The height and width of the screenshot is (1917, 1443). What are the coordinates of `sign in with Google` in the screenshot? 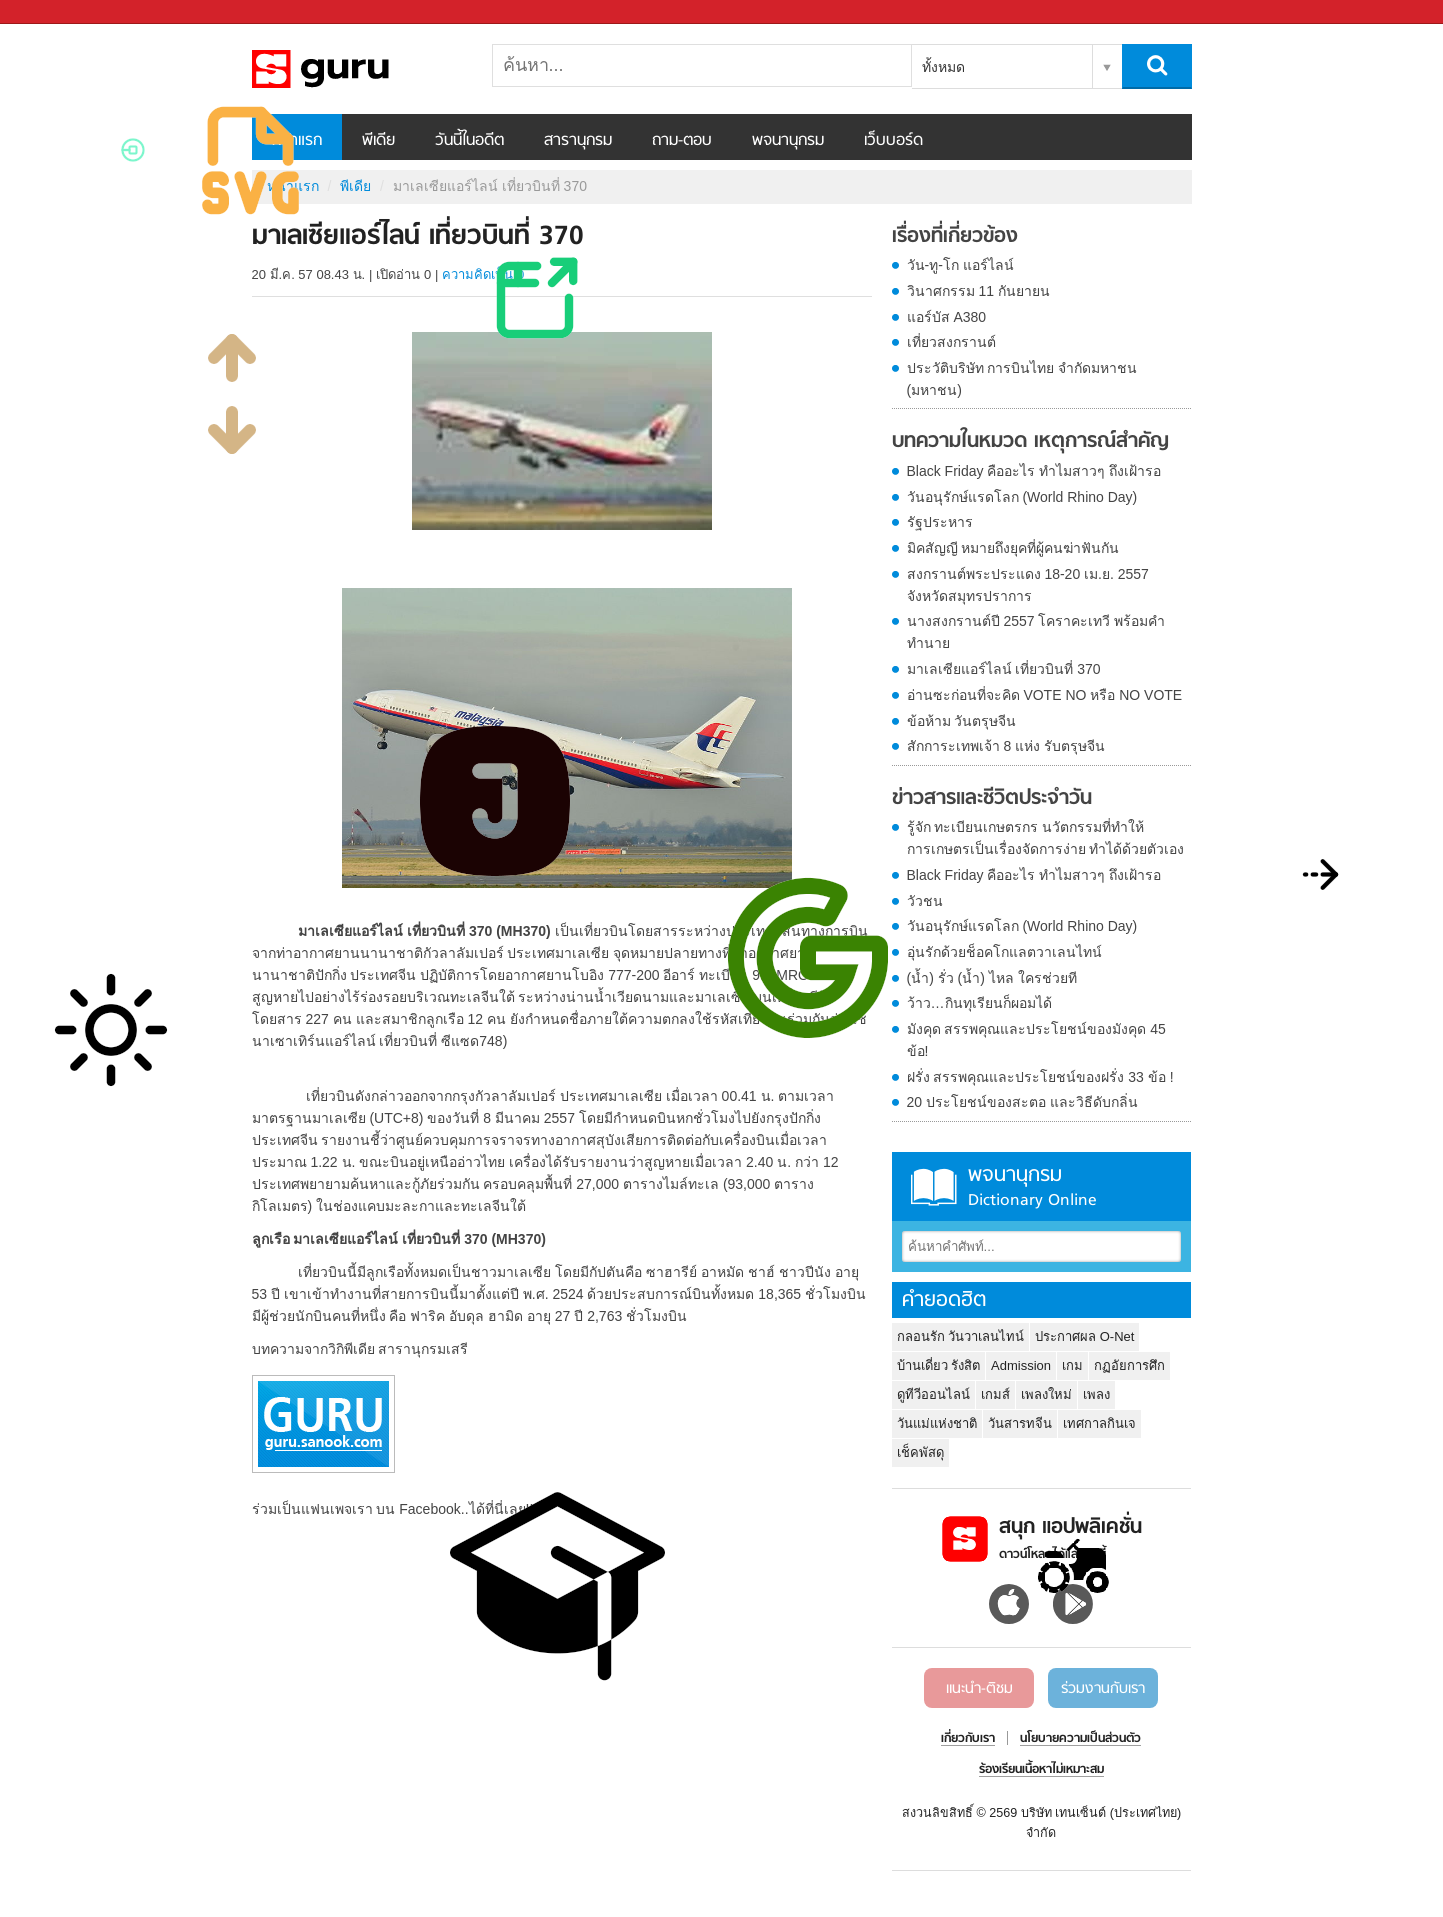 It's located at (808, 958).